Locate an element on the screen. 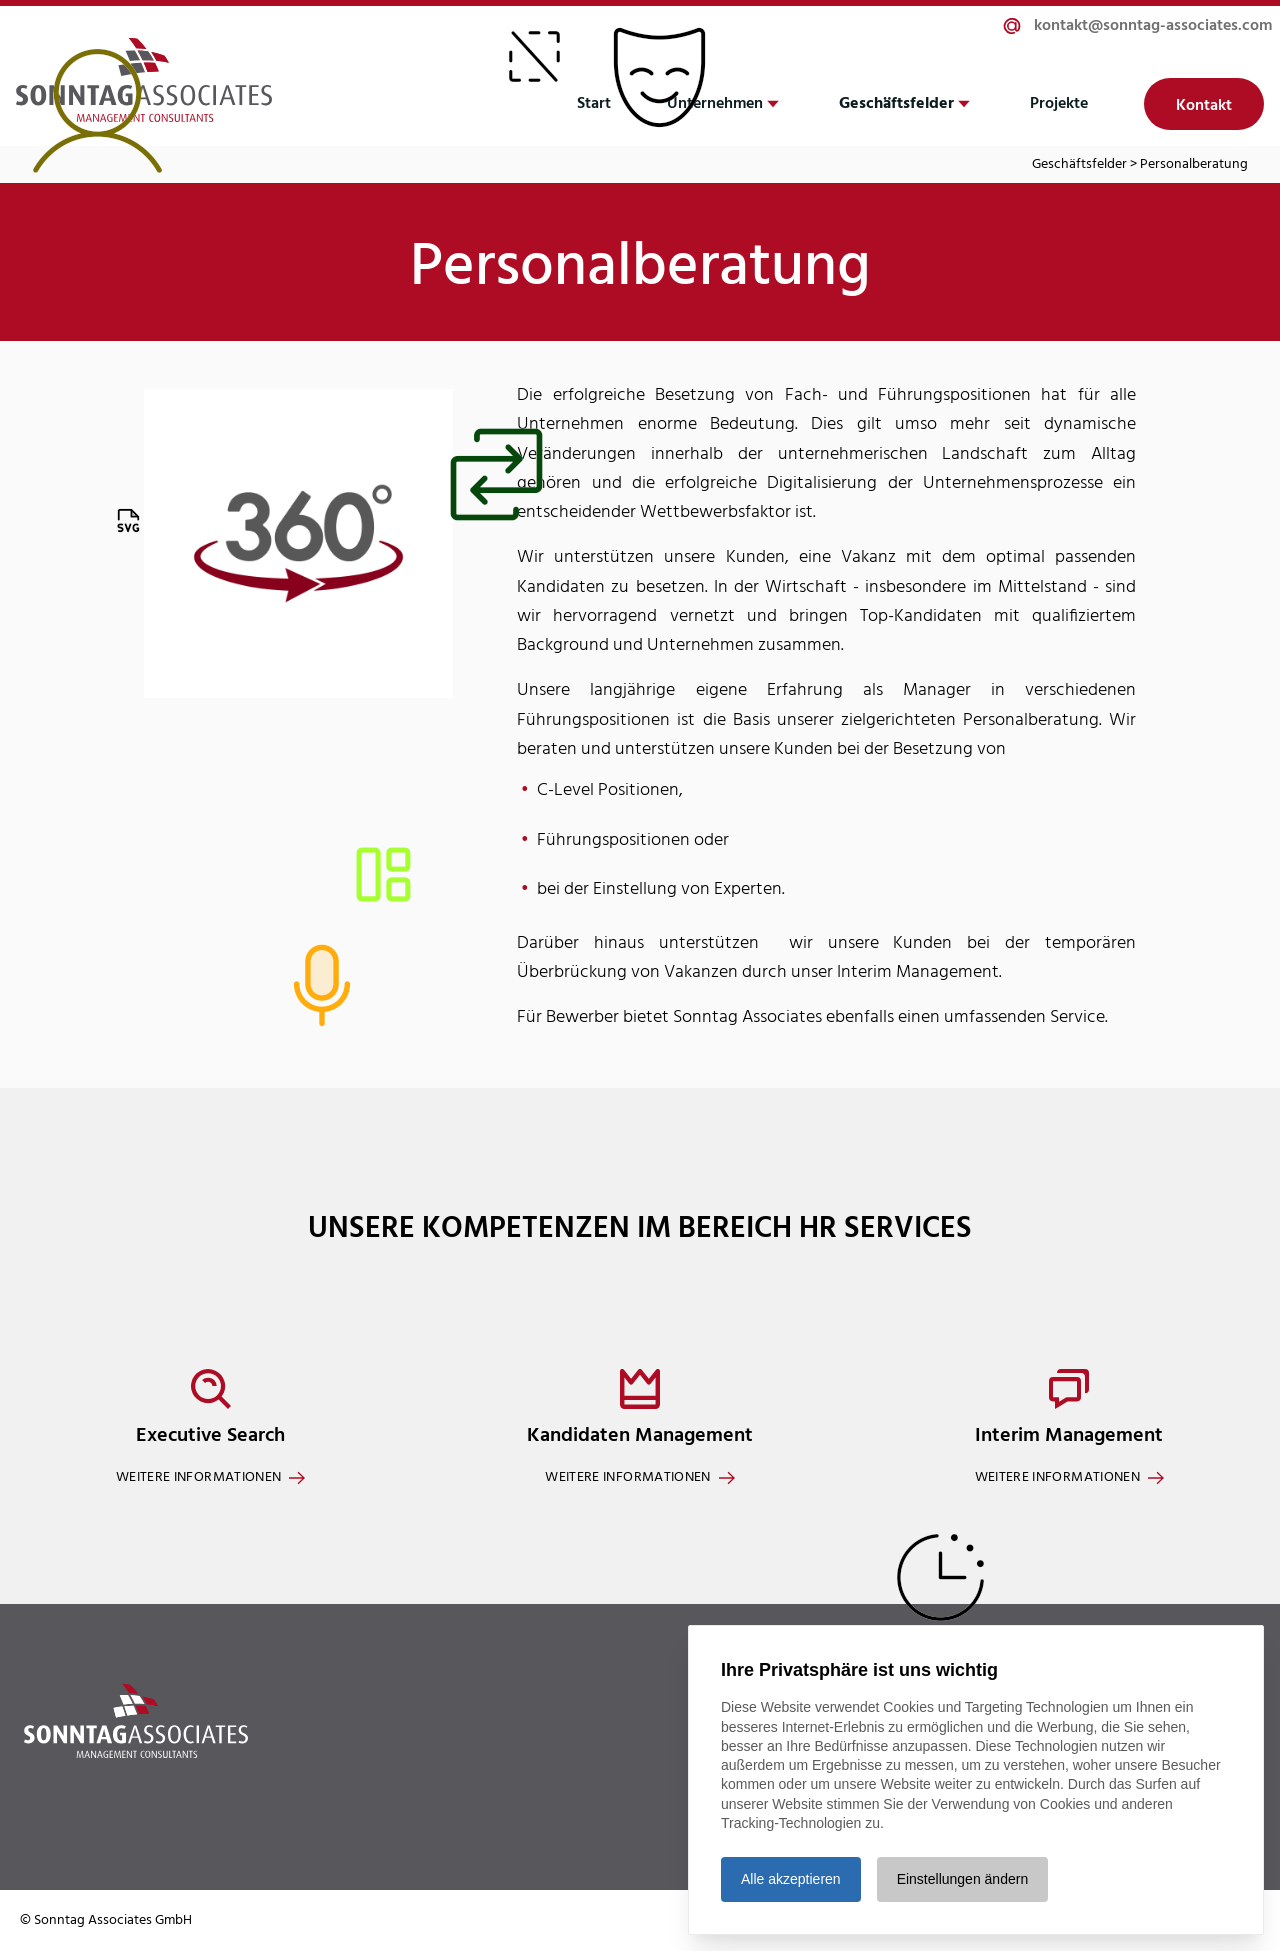  view countdown timer is located at coordinates (940, 1577).